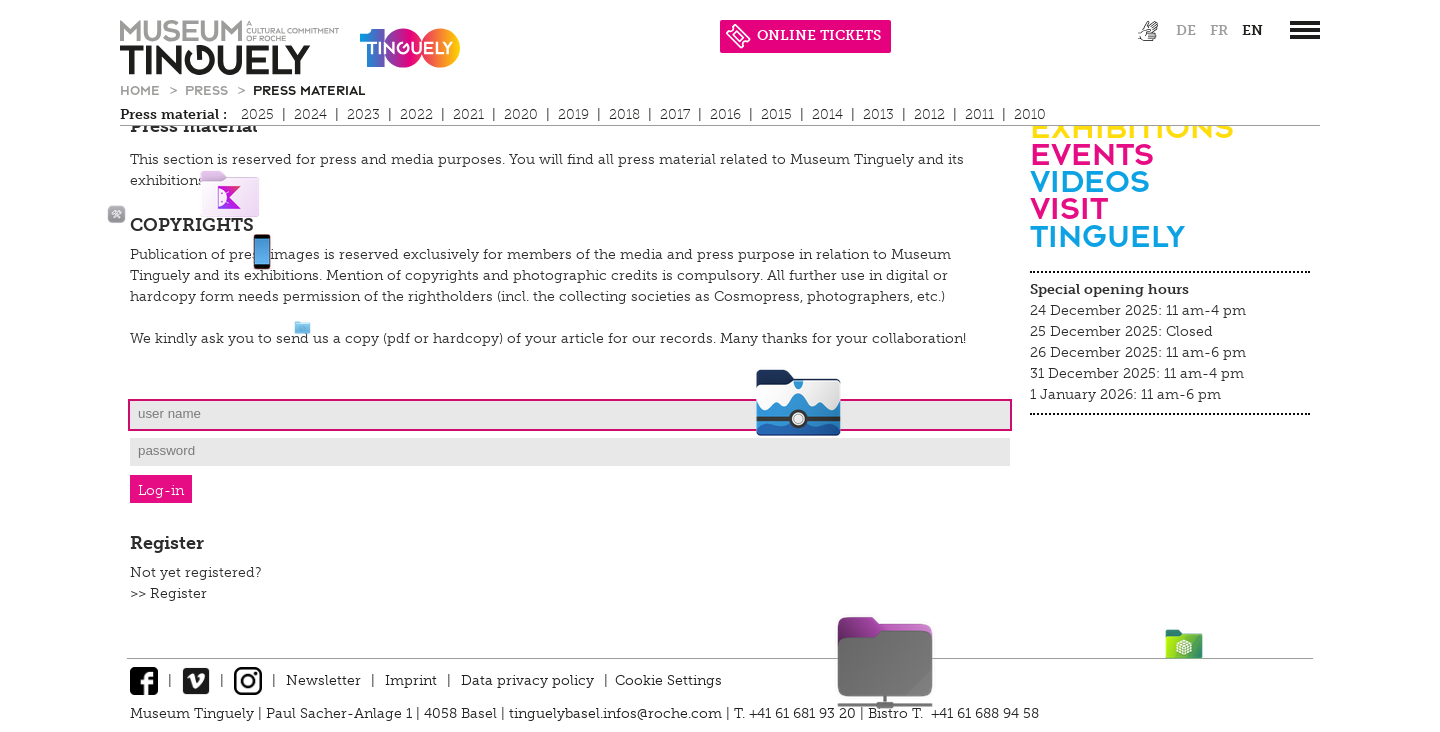 The height and width of the screenshot is (732, 1440). I want to click on folder for pokémon dive ball themed content, so click(798, 405).